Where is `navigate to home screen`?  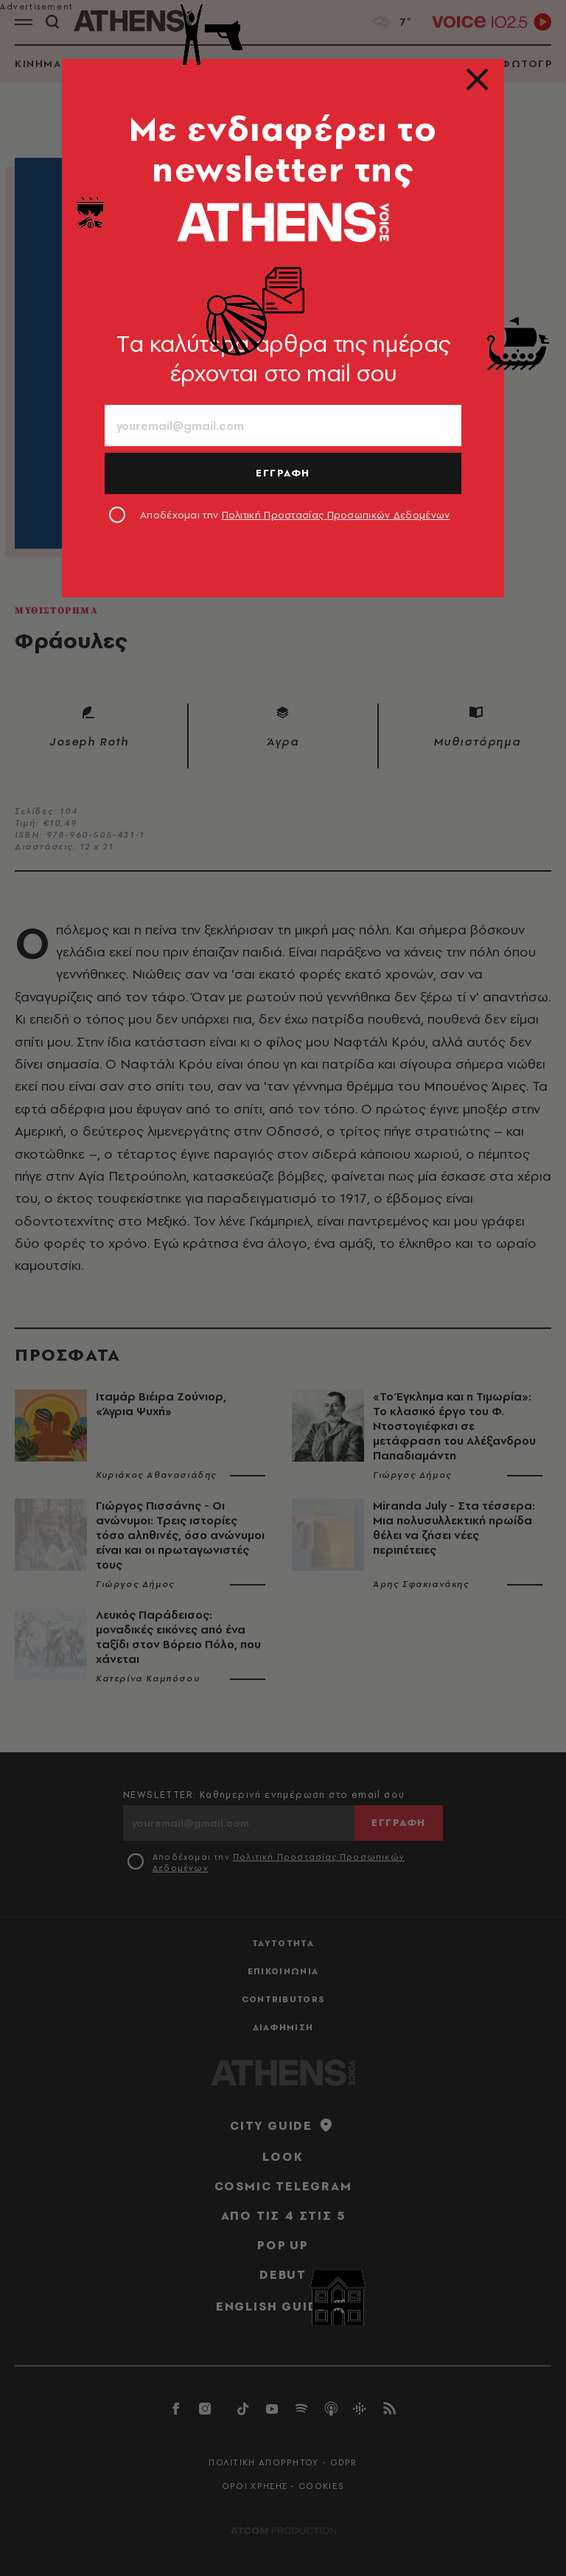 navigate to home screen is located at coordinates (338, 2297).